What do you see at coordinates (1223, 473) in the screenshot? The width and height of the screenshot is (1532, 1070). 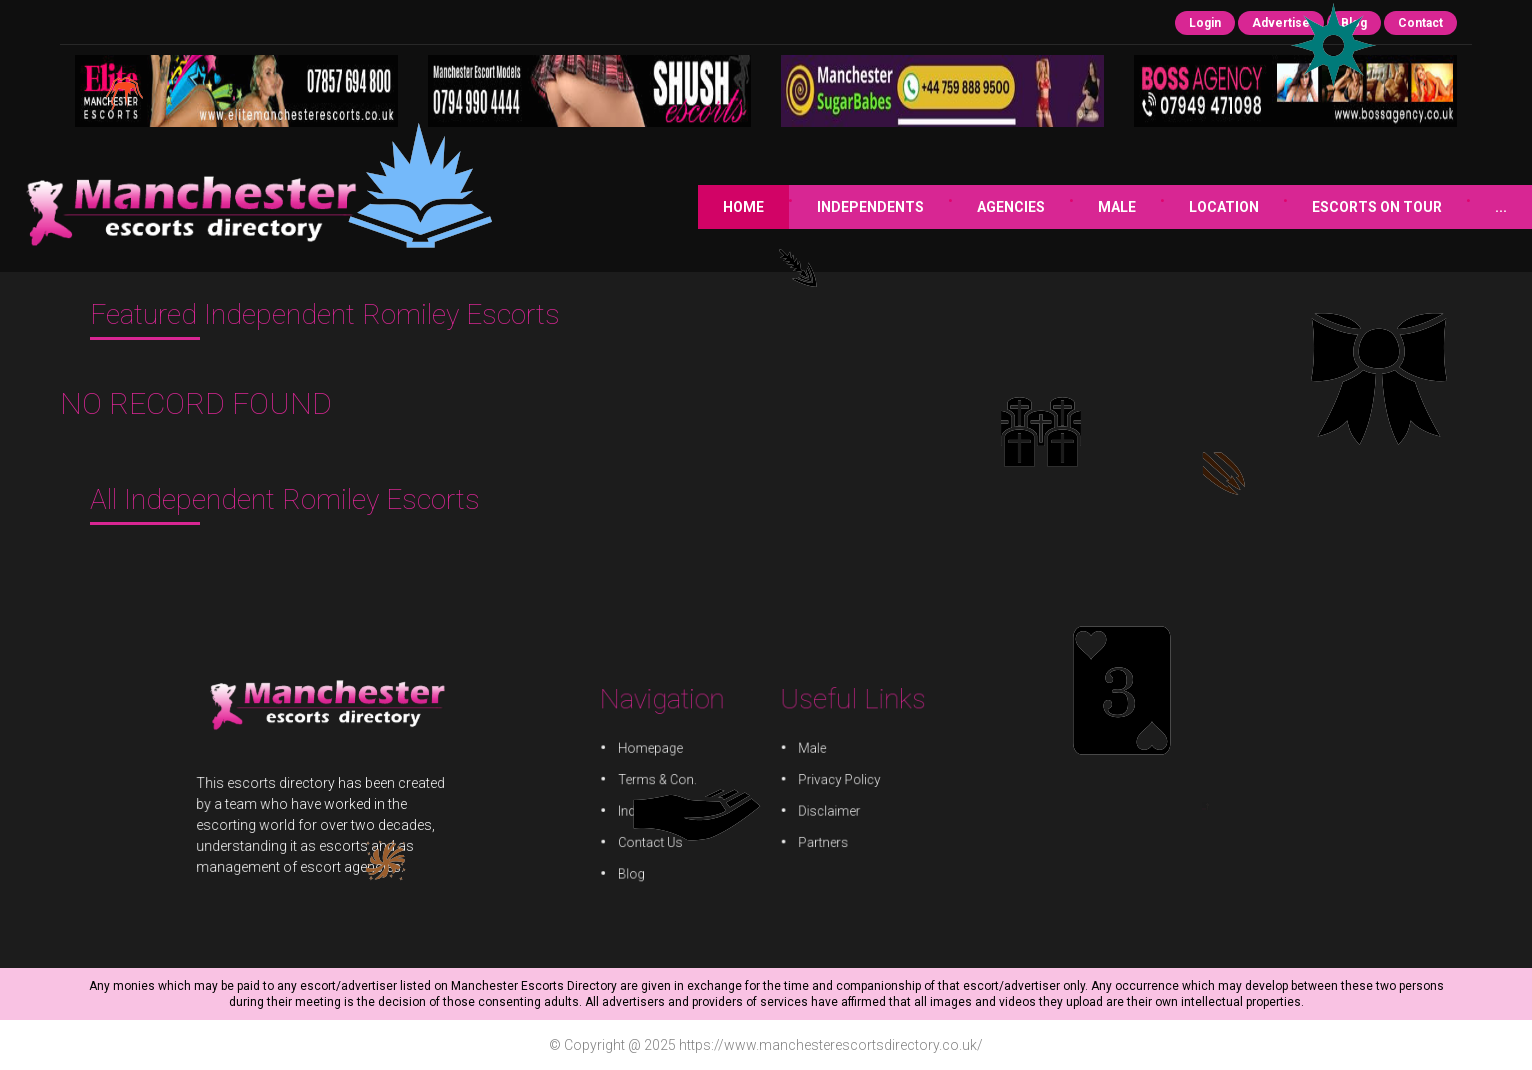 I see `fishing equipment or tackle inventory` at bounding box center [1223, 473].